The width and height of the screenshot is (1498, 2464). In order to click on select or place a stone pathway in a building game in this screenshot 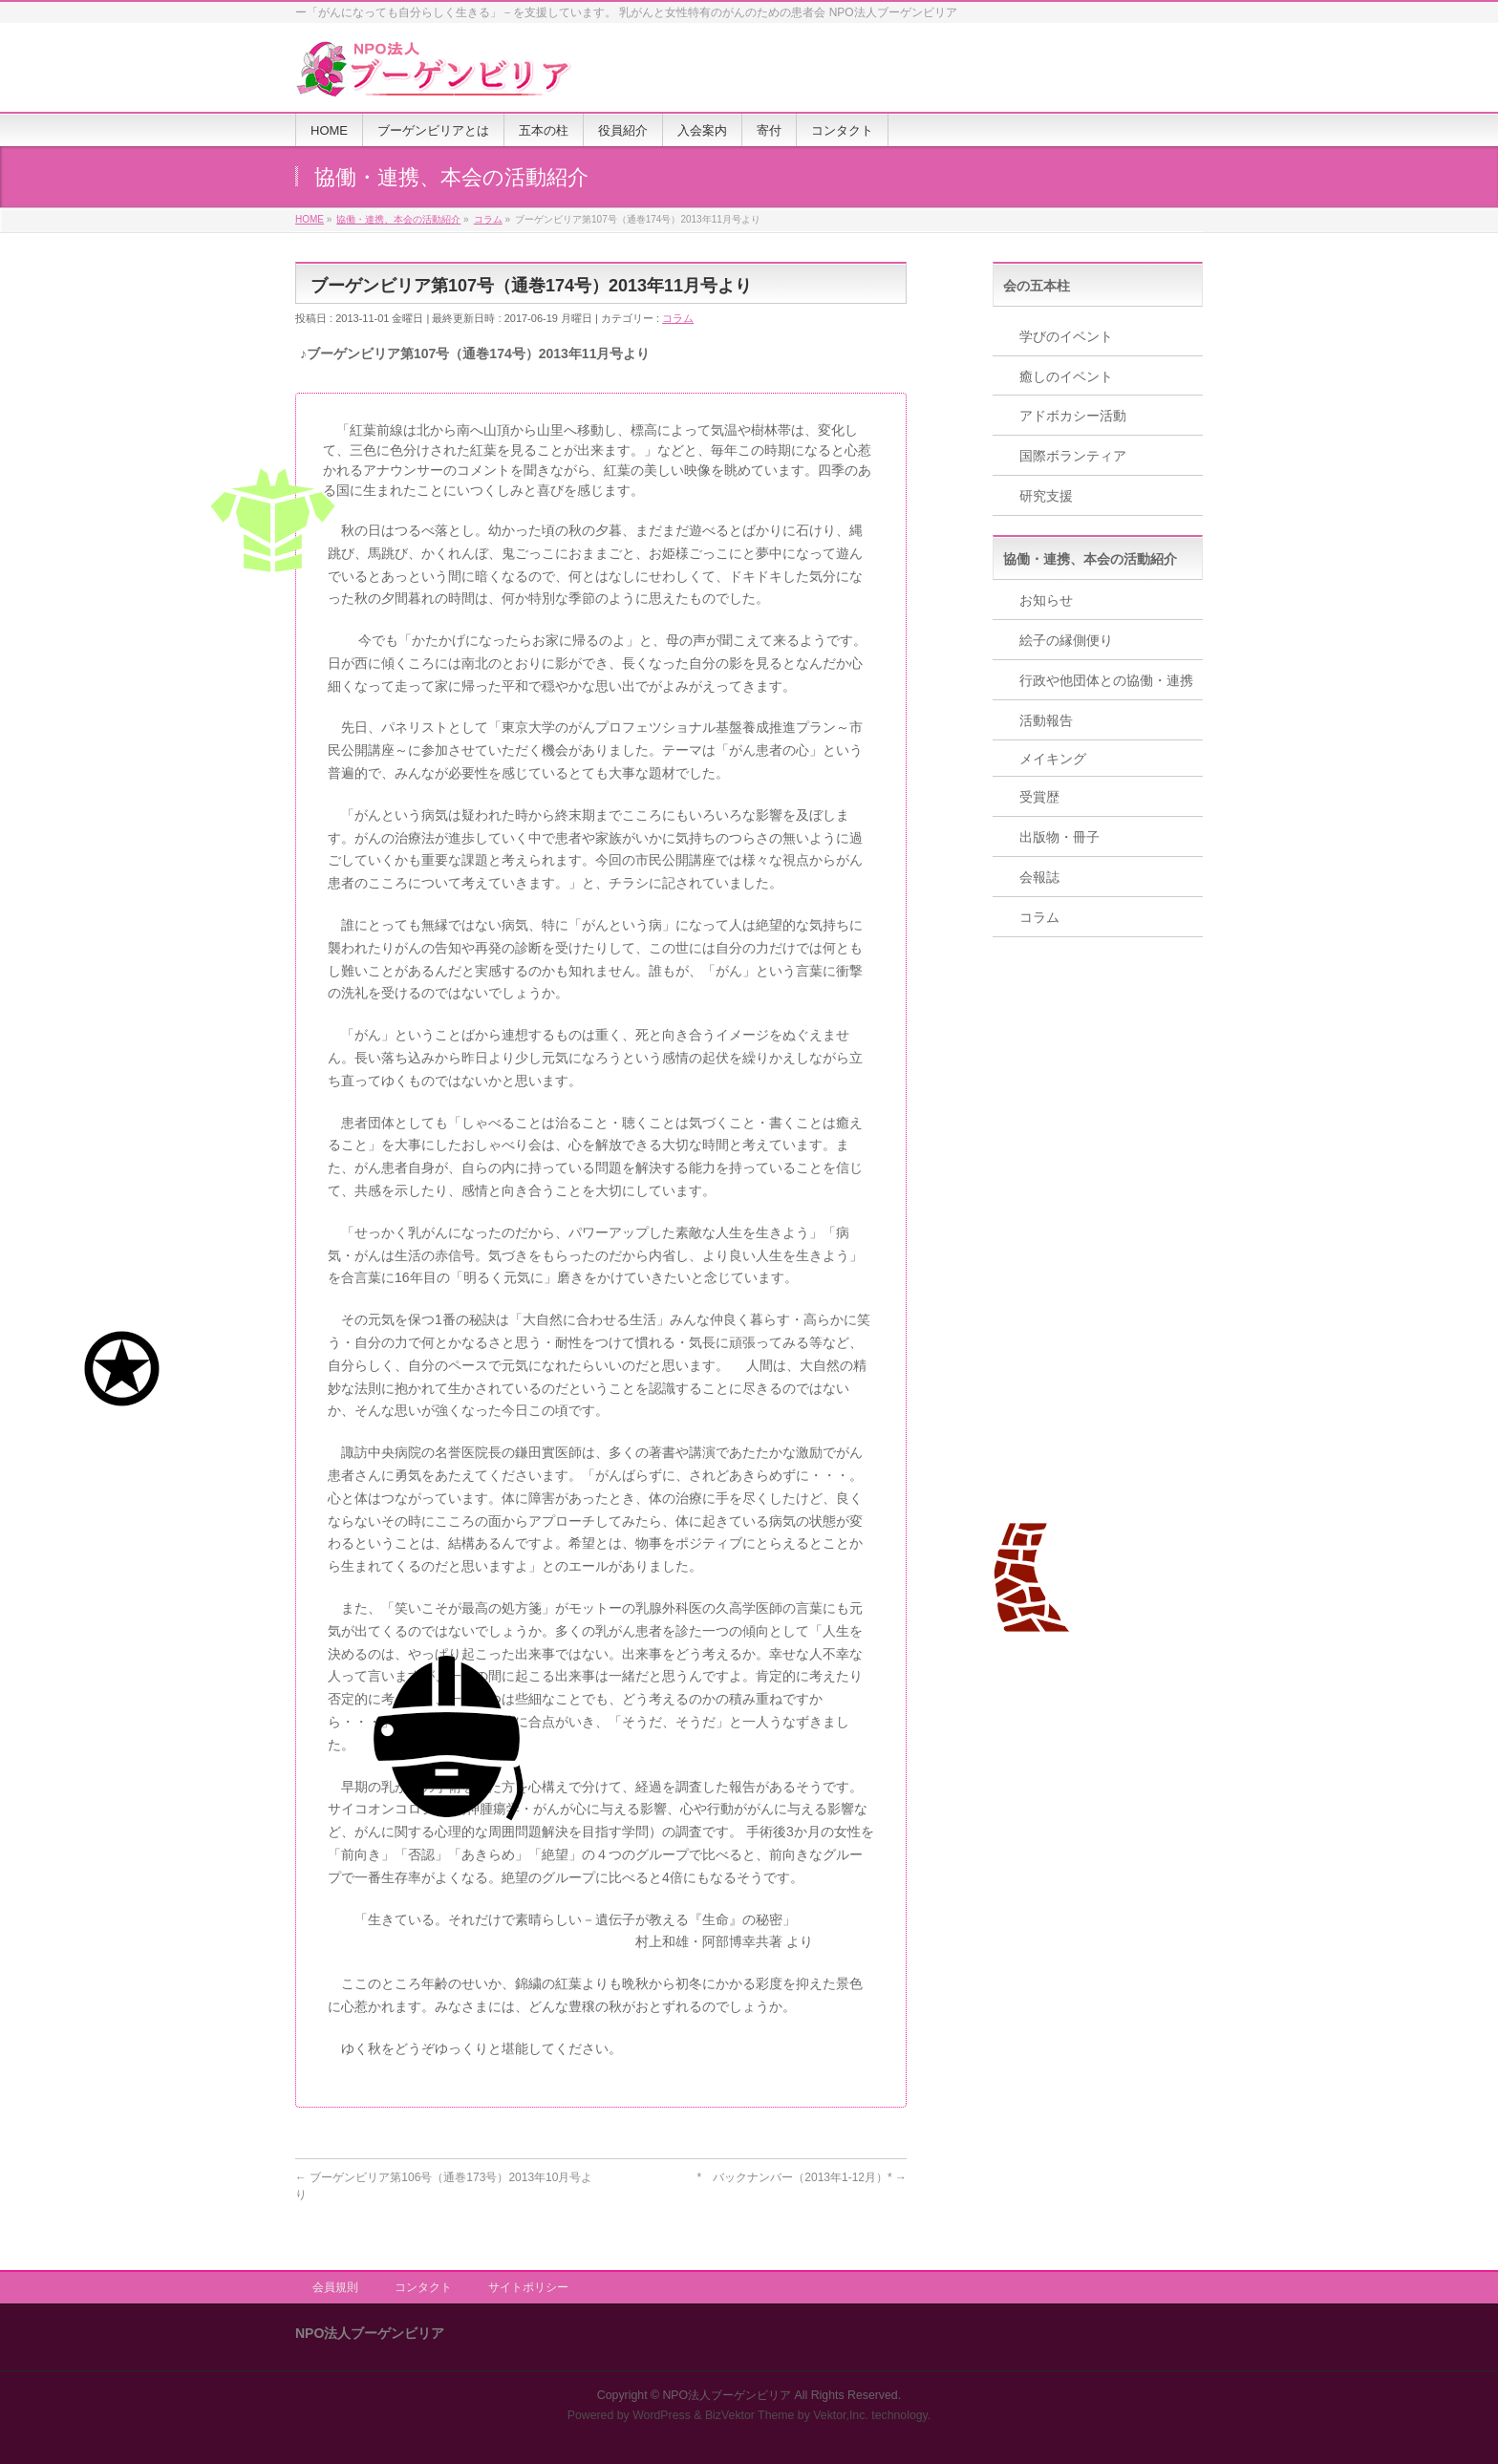, I will do `click(1032, 1577)`.